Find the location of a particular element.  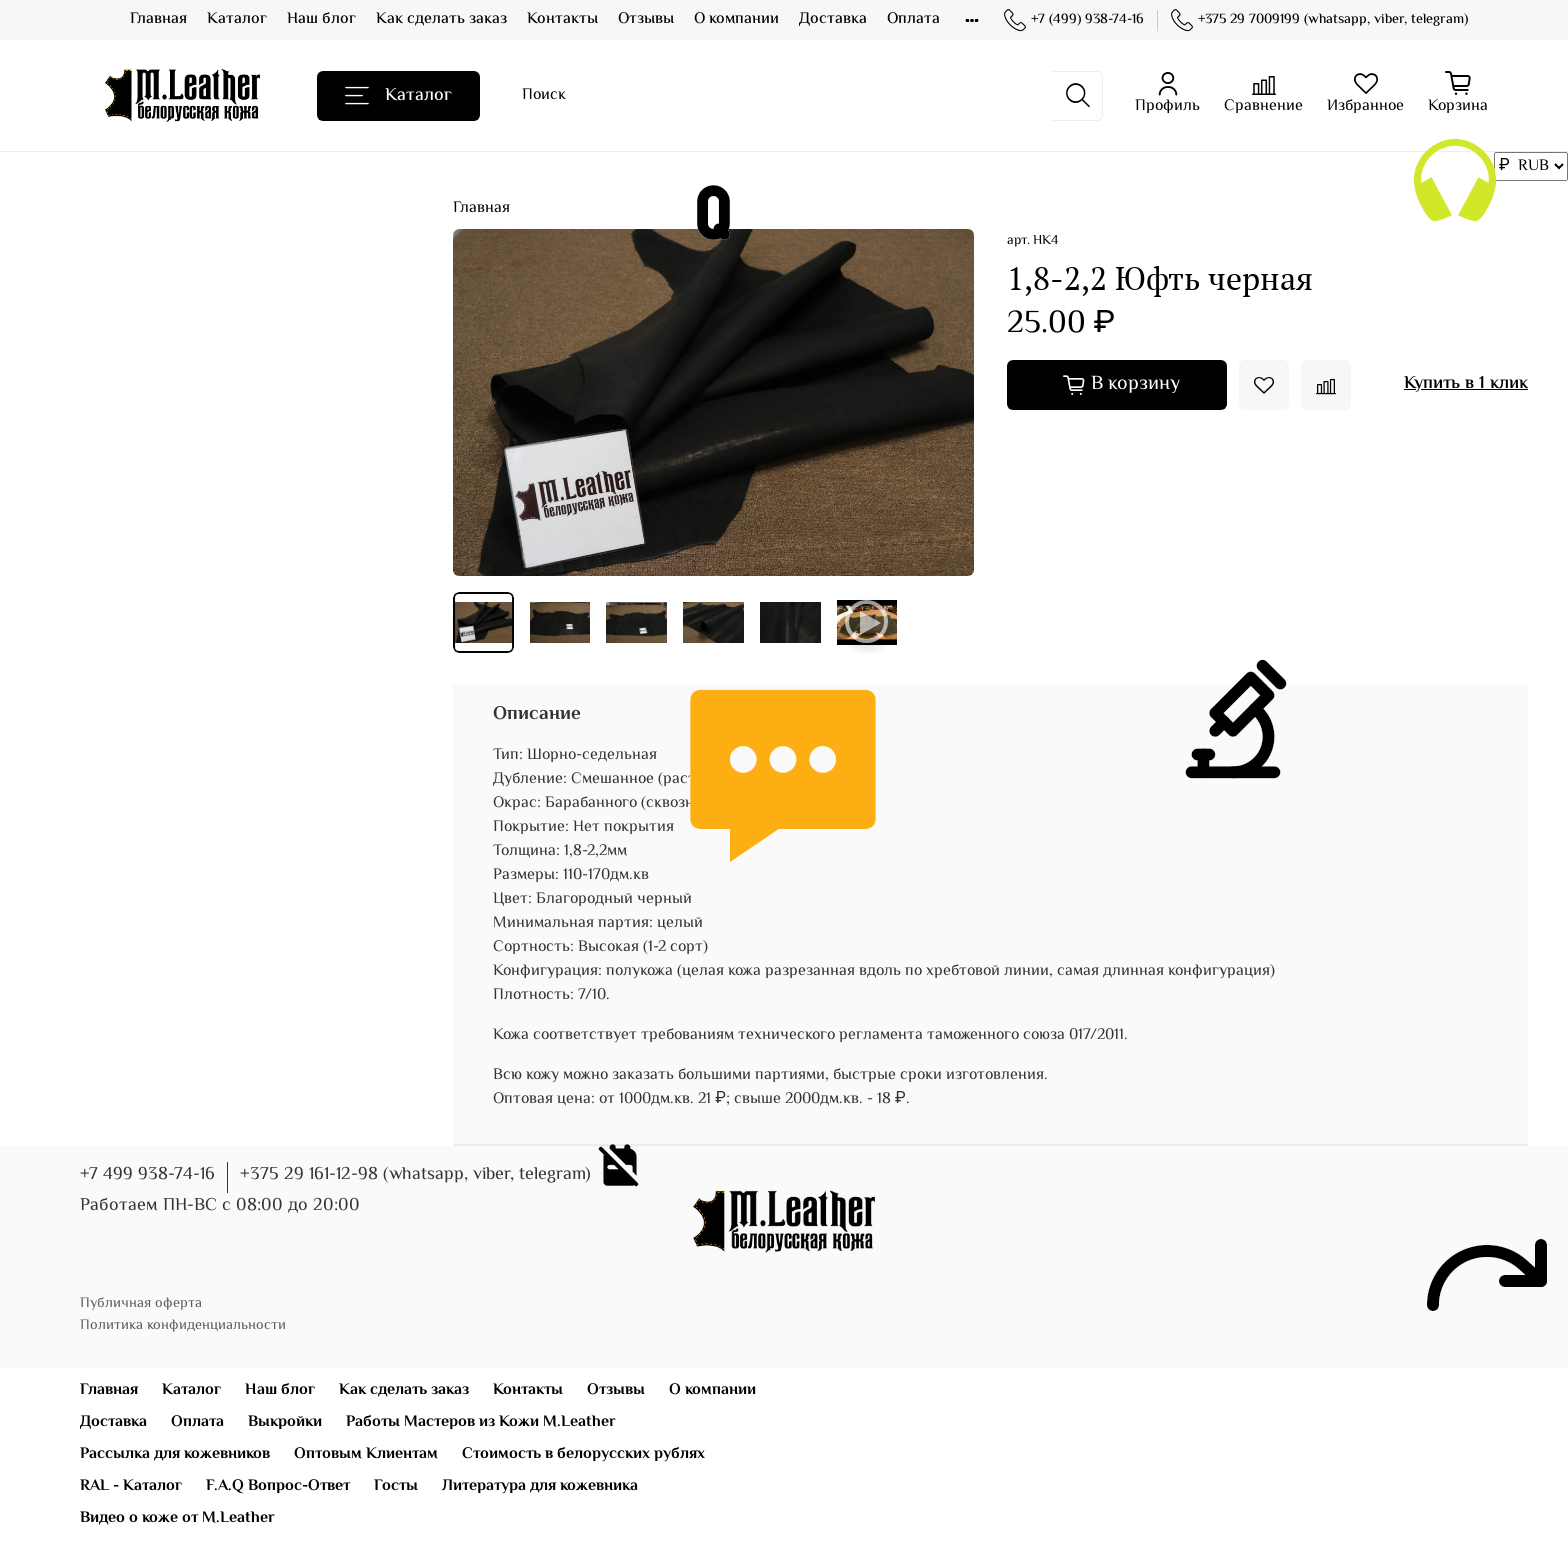

contact customer support is located at coordinates (1455, 180).